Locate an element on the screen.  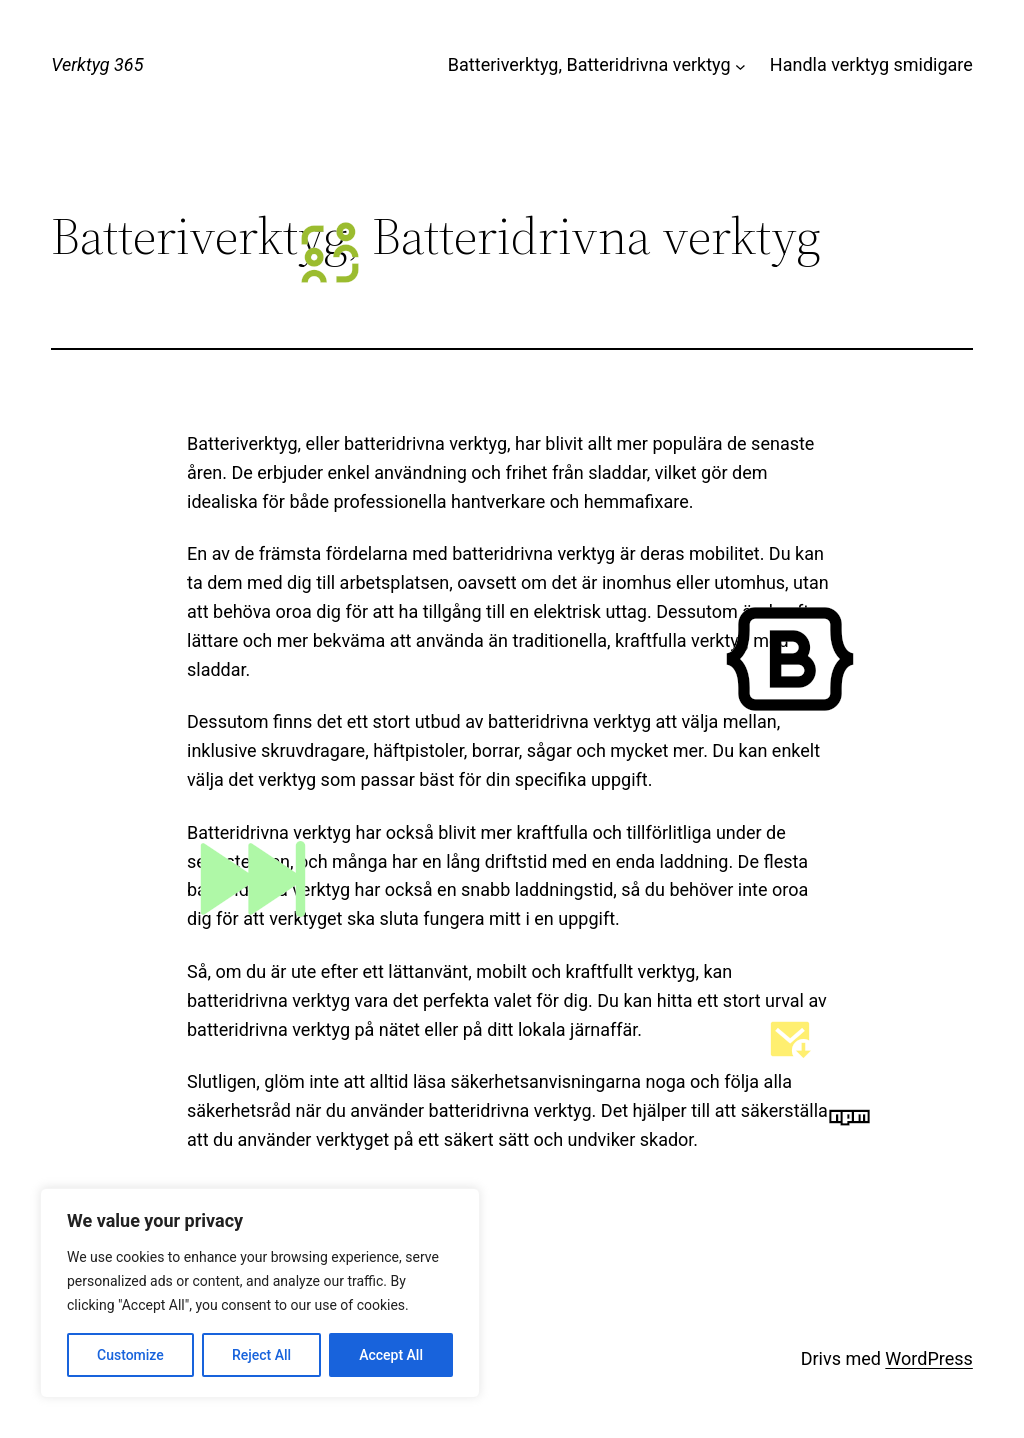
peer-to-peer connection or transfer is located at coordinates (330, 254).